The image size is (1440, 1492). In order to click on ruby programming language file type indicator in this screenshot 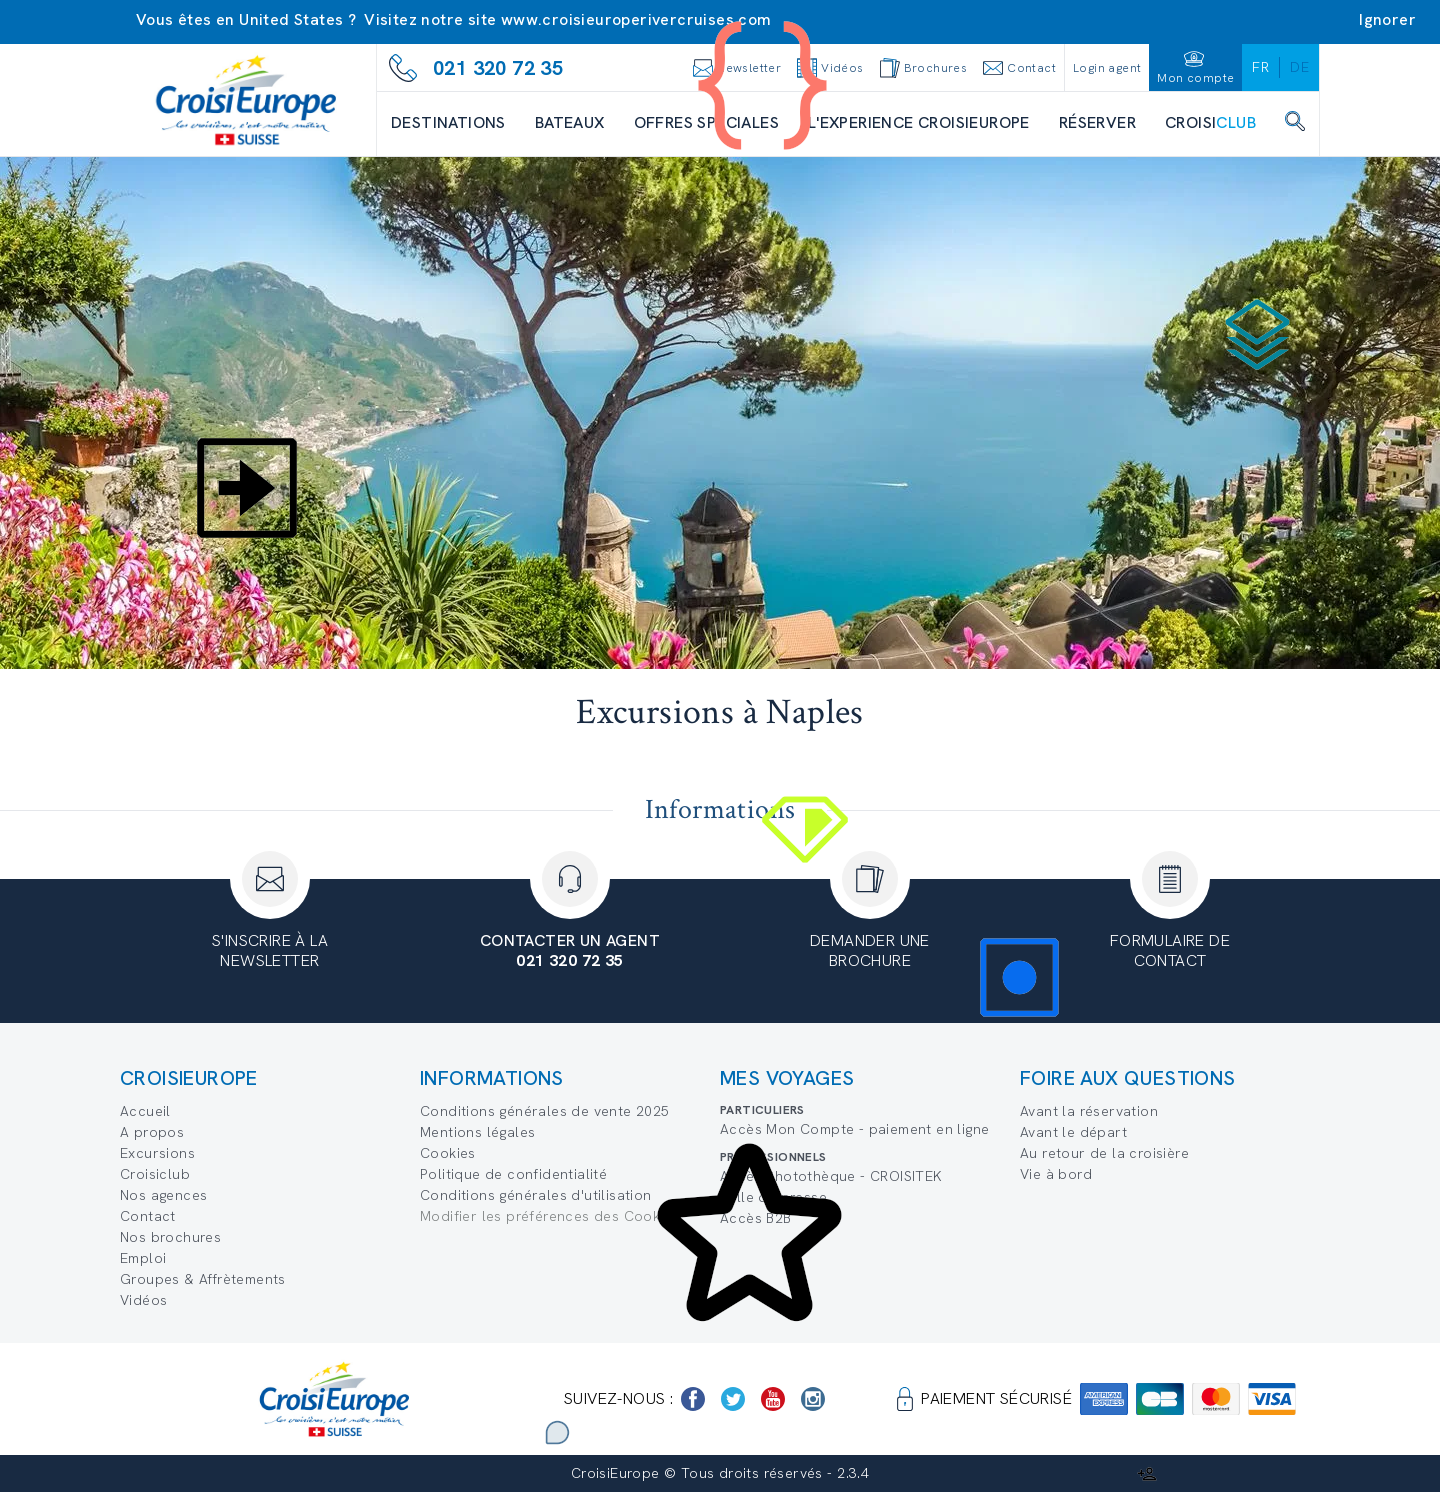, I will do `click(805, 827)`.